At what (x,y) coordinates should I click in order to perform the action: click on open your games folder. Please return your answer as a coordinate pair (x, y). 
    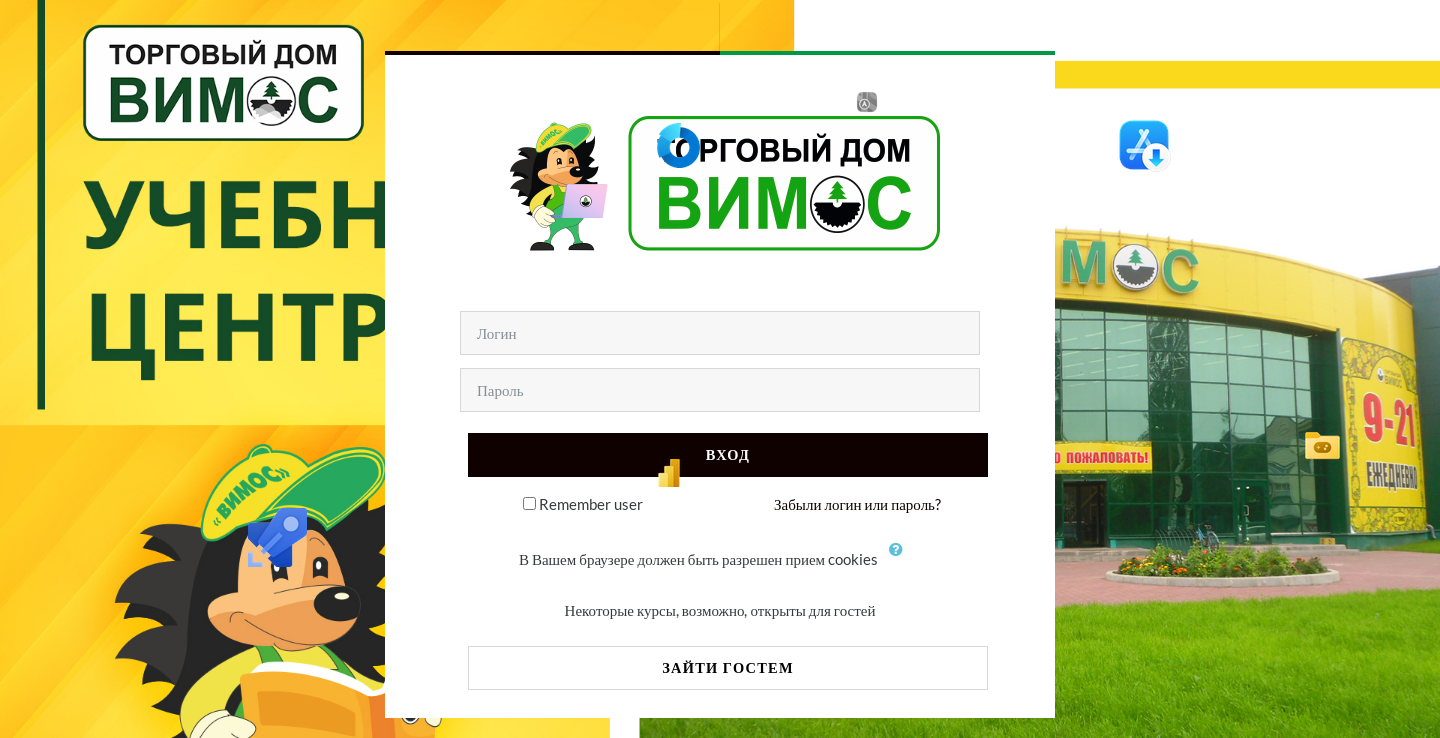
    Looking at the image, I should click on (1322, 446).